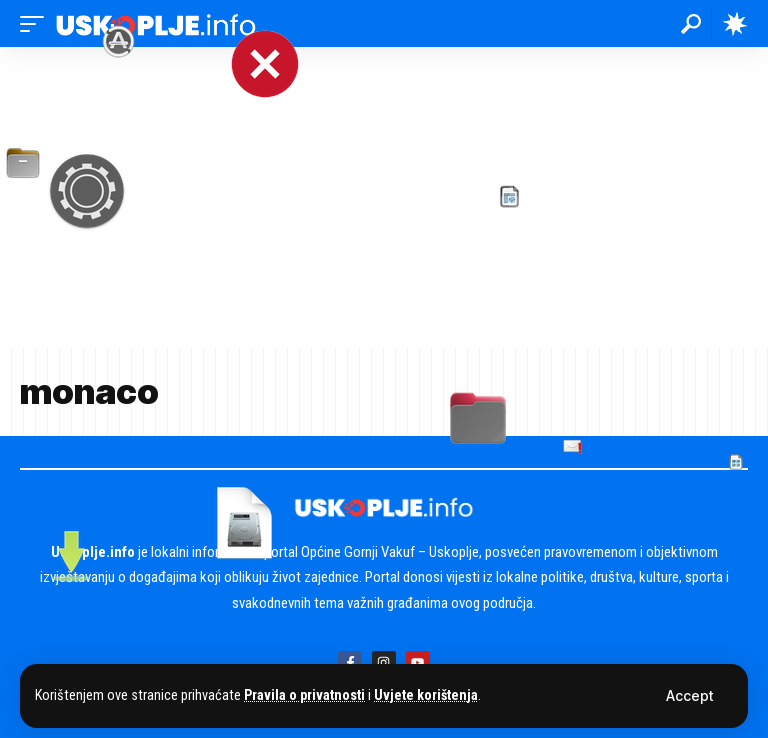 The image size is (768, 738). What do you see at coordinates (244, 524) in the screenshot?
I see `mount a disk image file` at bounding box center [244, 524].